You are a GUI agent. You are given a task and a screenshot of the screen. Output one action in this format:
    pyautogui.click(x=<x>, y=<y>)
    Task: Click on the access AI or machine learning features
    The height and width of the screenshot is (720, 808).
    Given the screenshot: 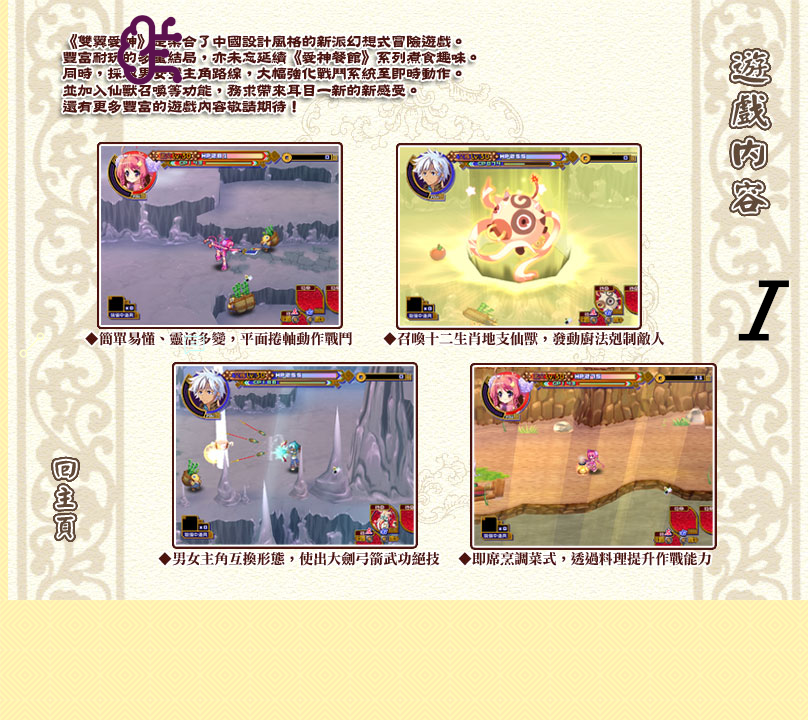 What is the action you would take?
    pyautogui.click(x=152, y=50)
    